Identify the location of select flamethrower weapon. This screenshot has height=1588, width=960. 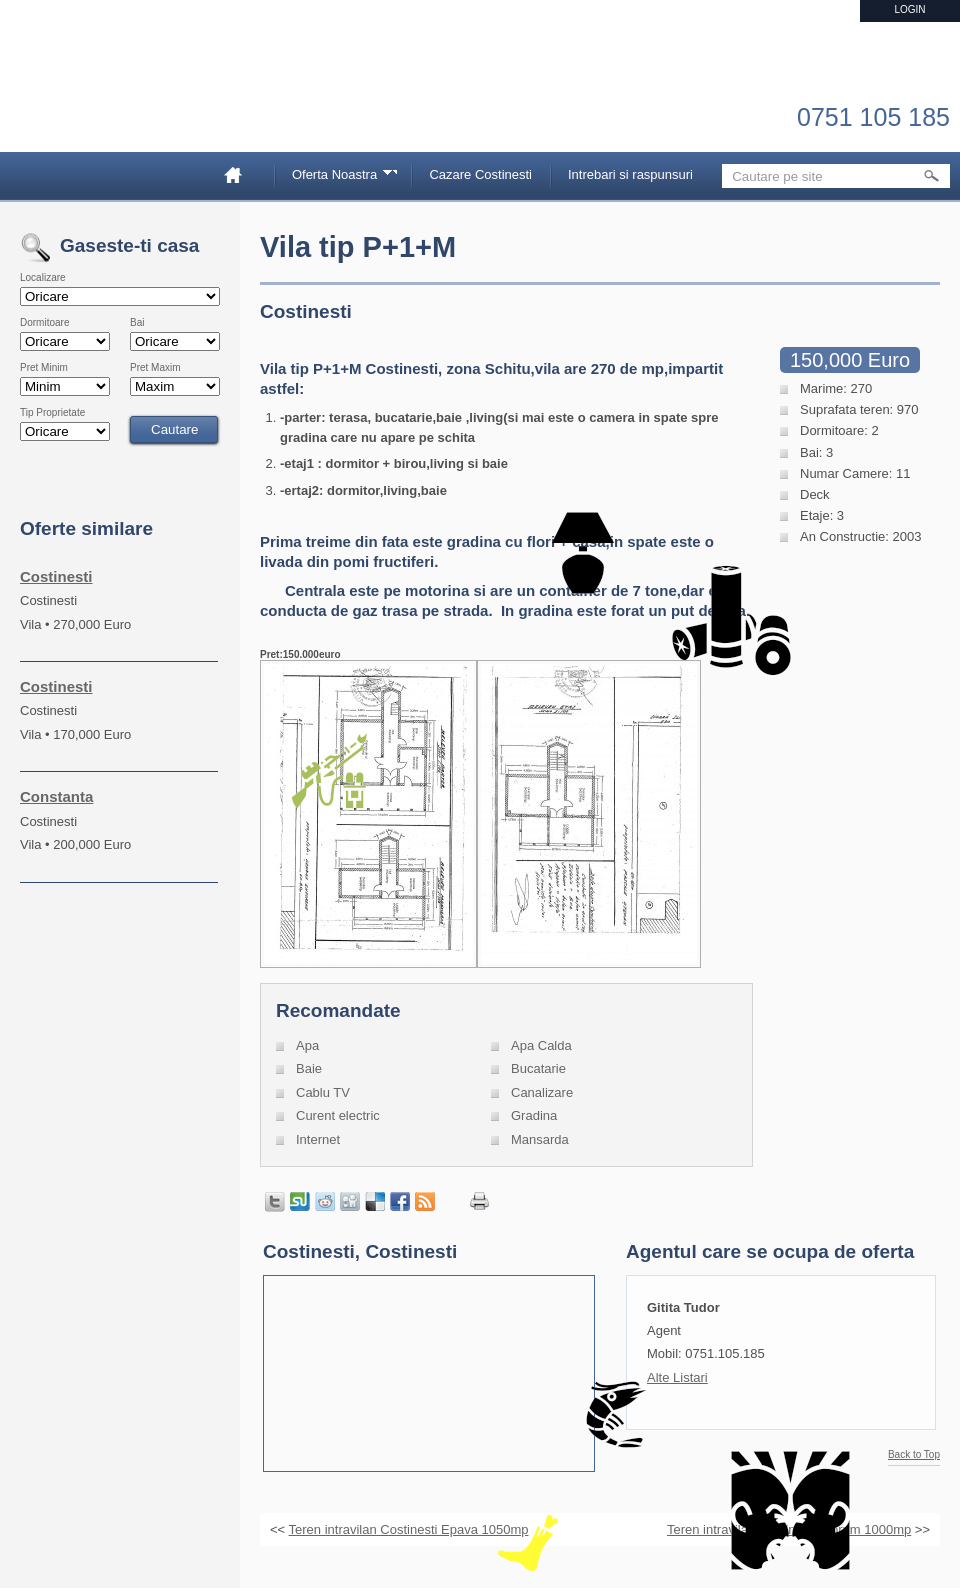
(329, 770).